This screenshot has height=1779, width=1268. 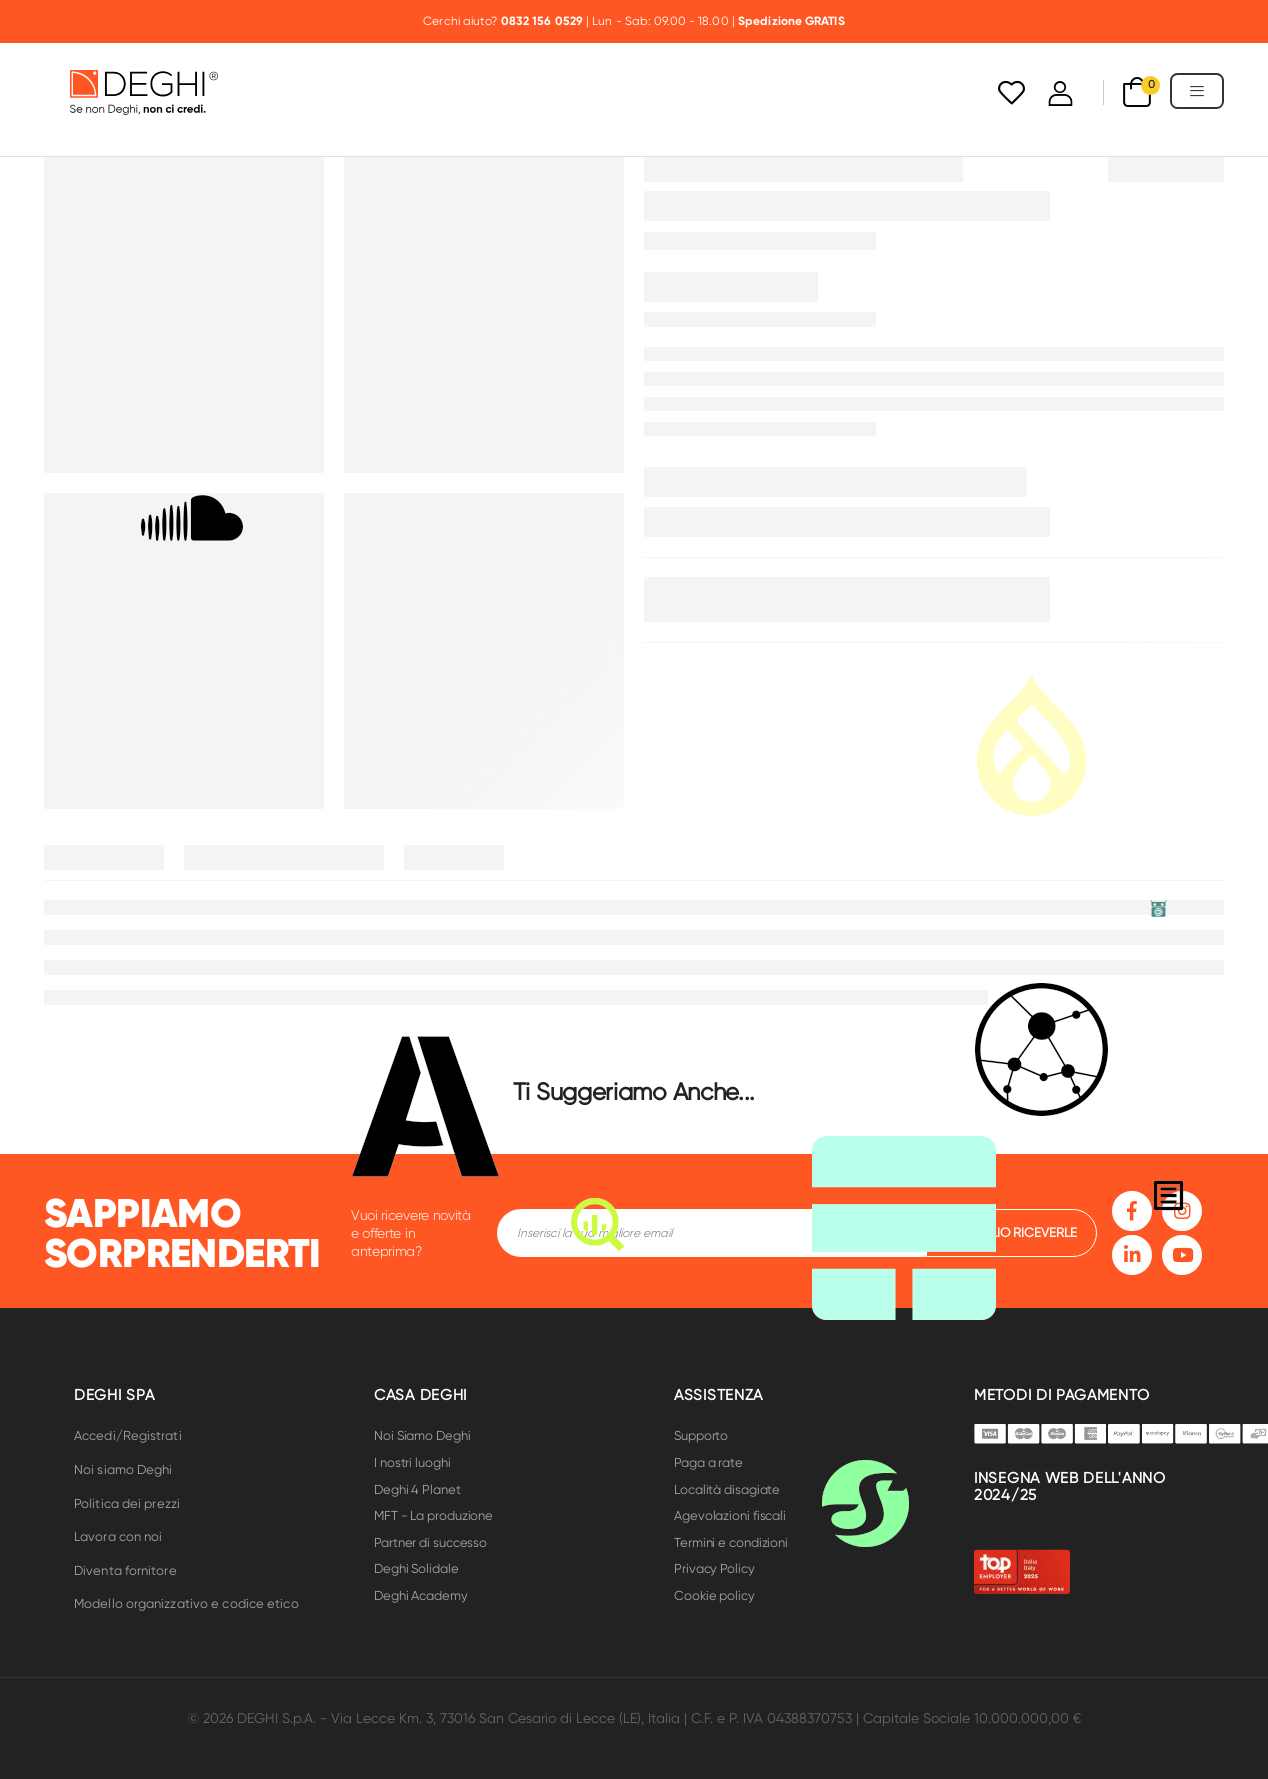 I want to click on link to drupal CMS platform, so click(x=1031, y=744).